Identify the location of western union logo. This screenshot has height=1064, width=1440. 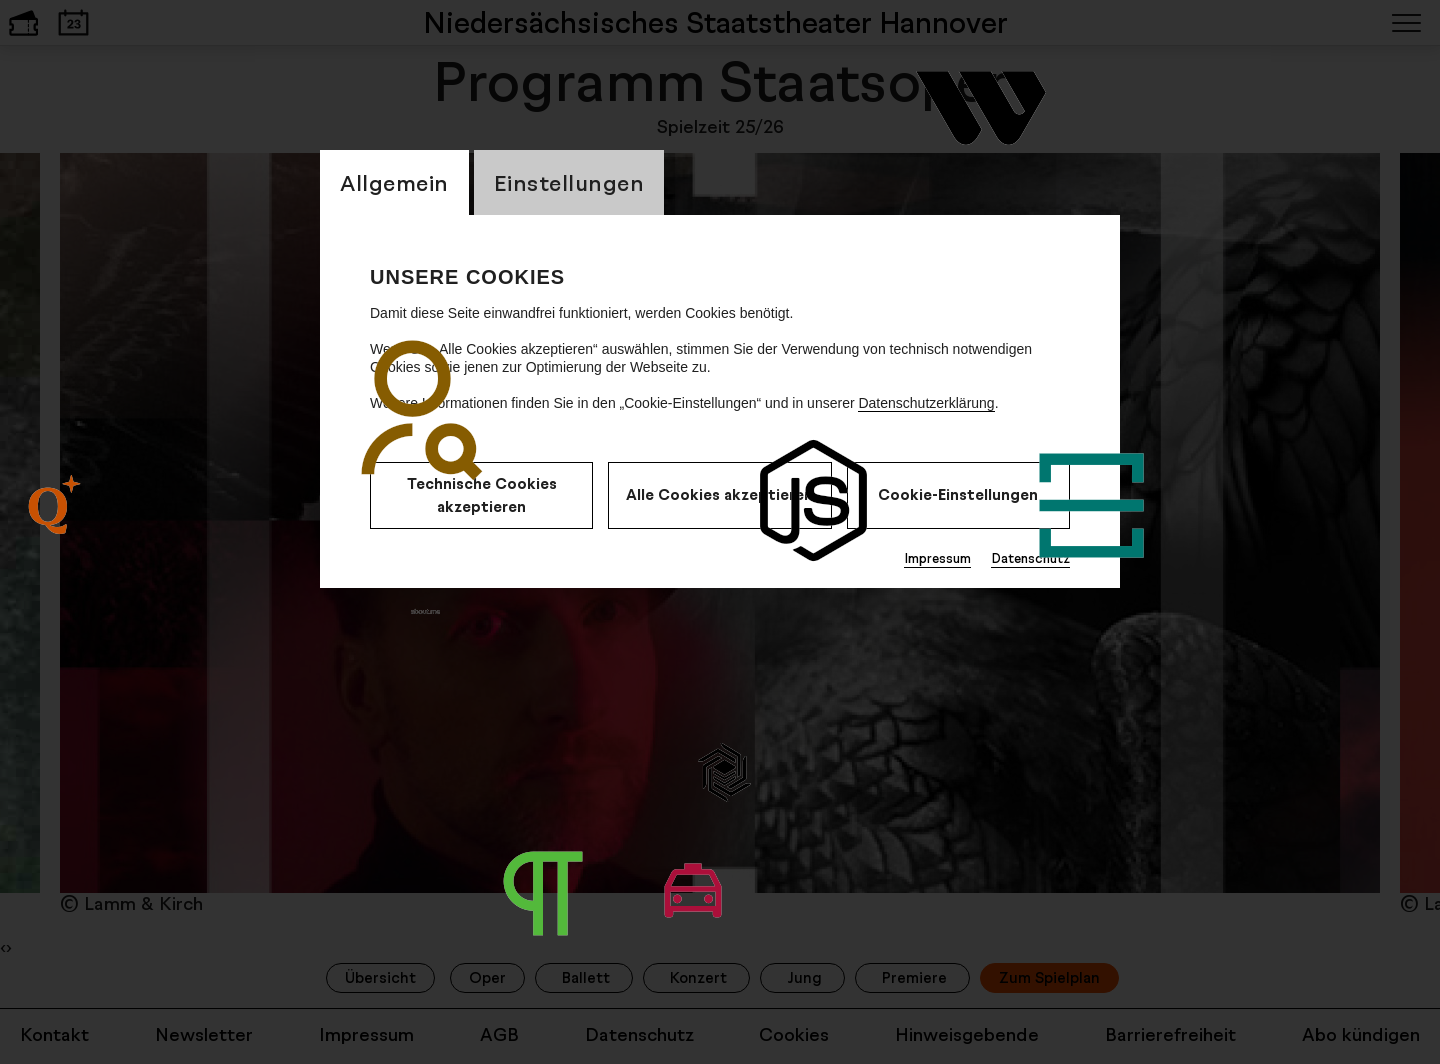
(981, 108).